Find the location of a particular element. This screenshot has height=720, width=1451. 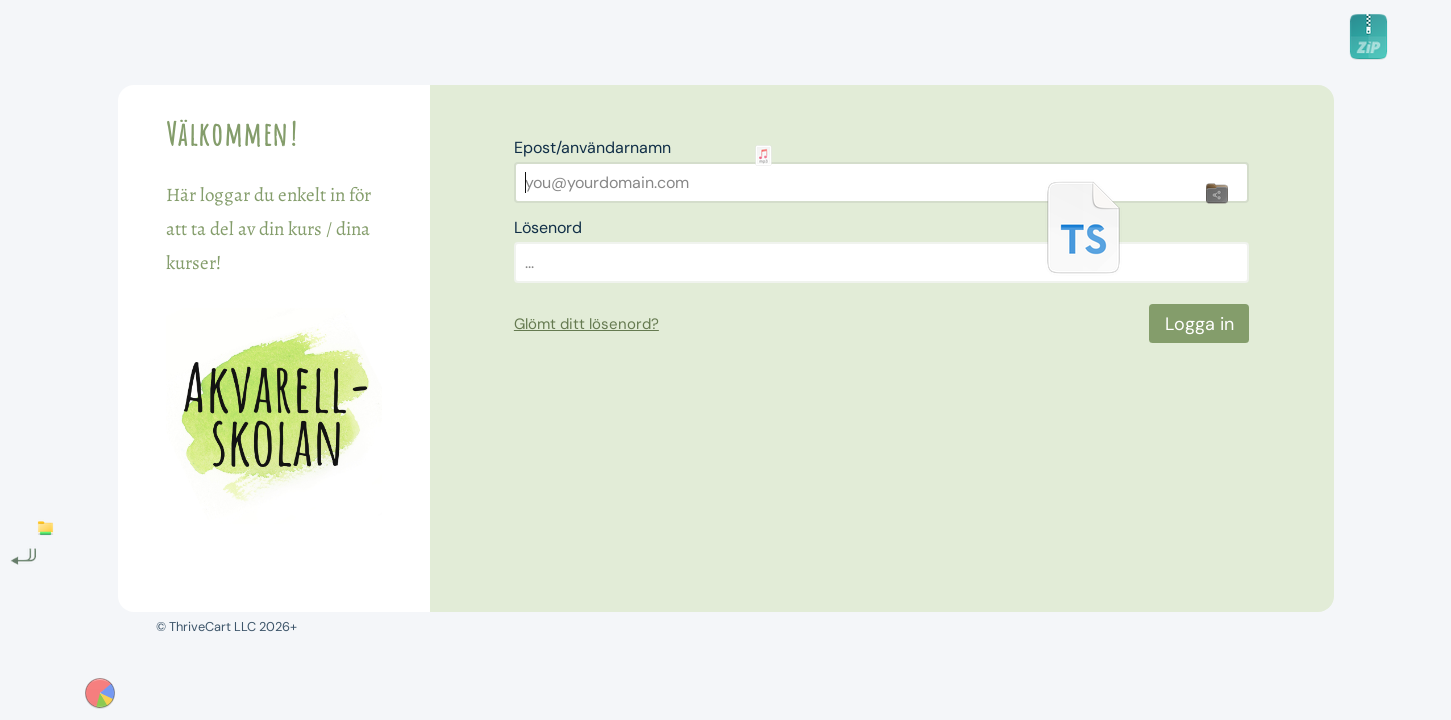

compressed zip archive file is located at coordinates (1368, 36).